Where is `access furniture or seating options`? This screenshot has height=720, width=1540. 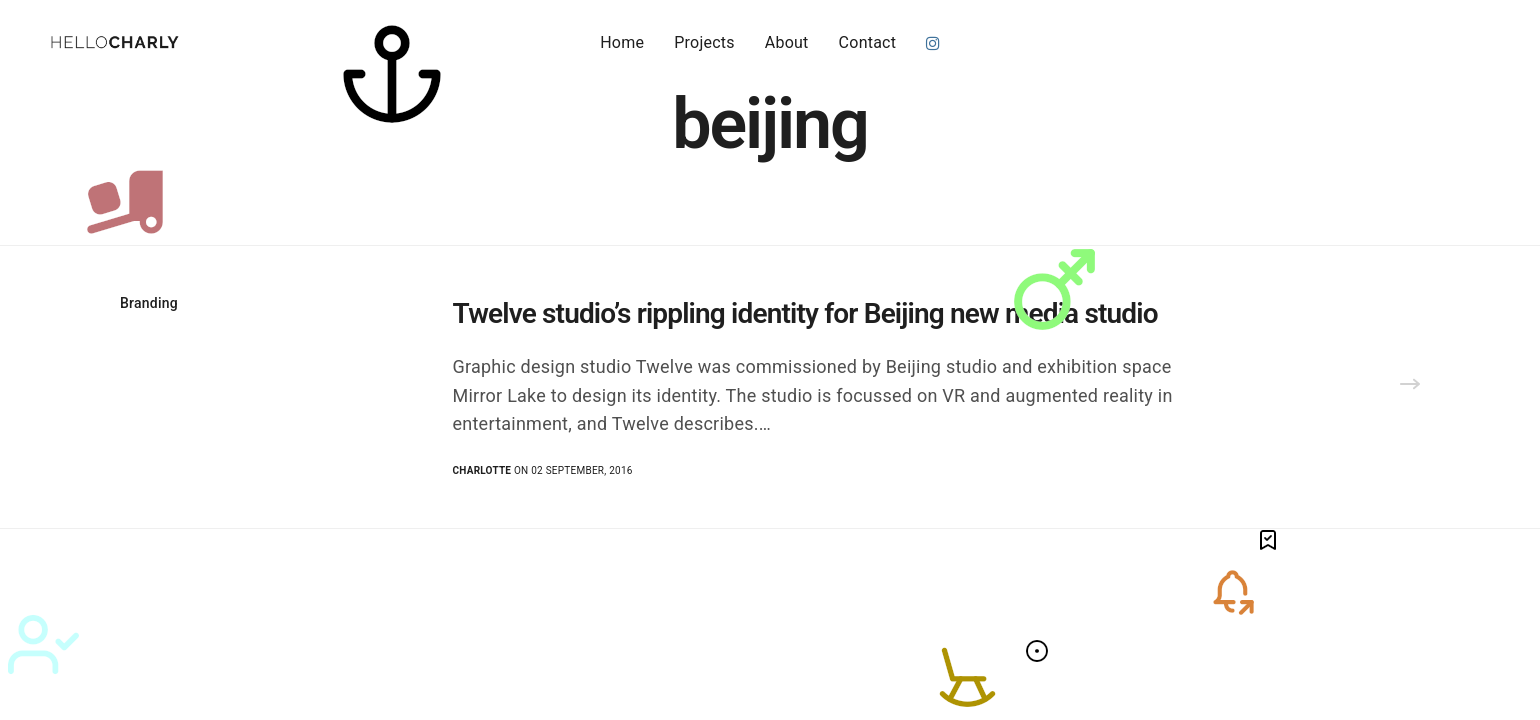
access furniture or seating options is located at coordinates (967, 677).